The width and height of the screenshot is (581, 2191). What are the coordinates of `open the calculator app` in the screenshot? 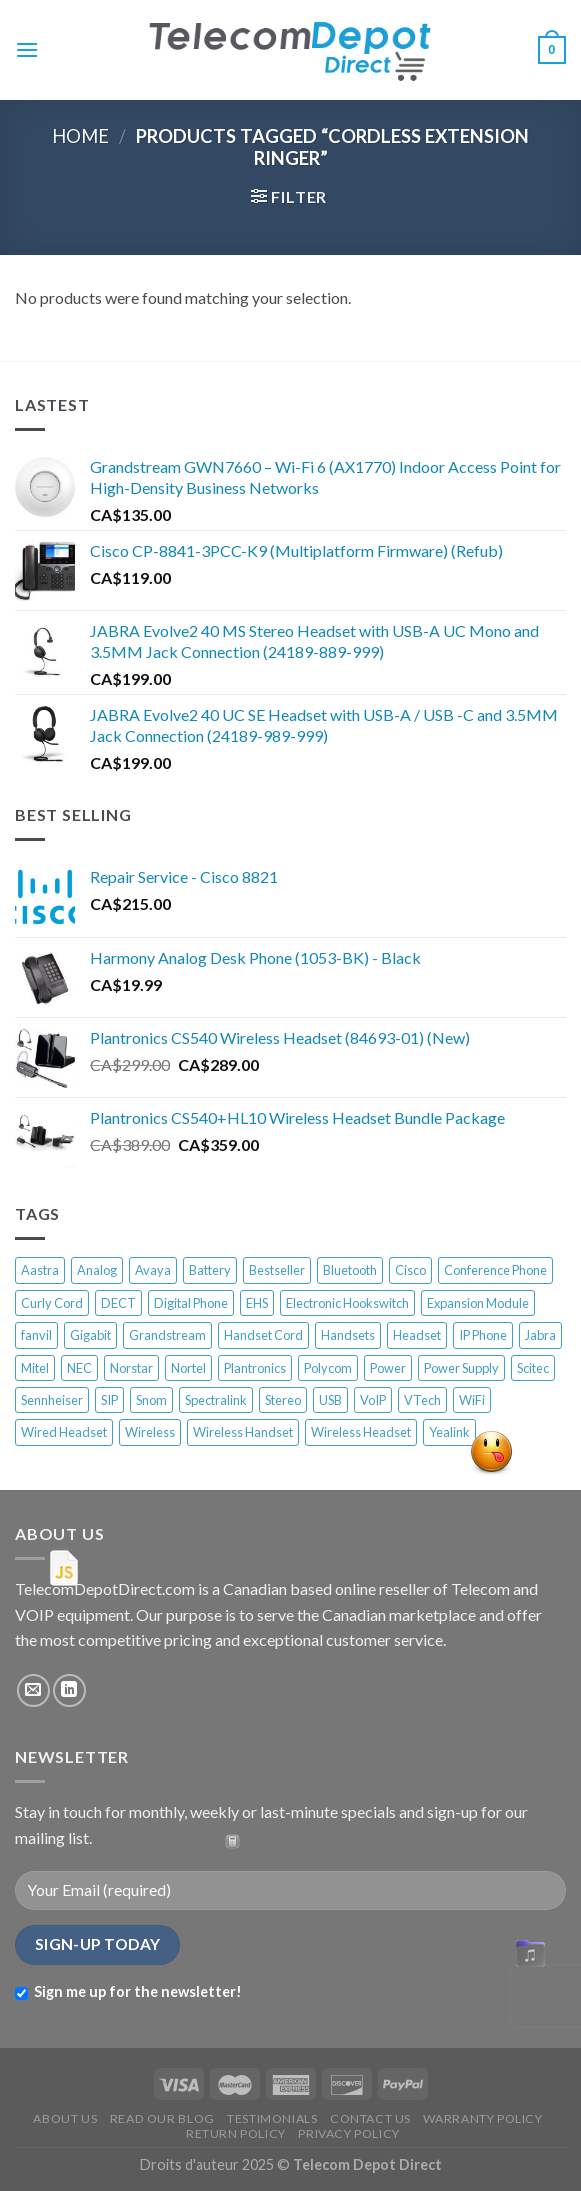 It's located at (232, 1841).